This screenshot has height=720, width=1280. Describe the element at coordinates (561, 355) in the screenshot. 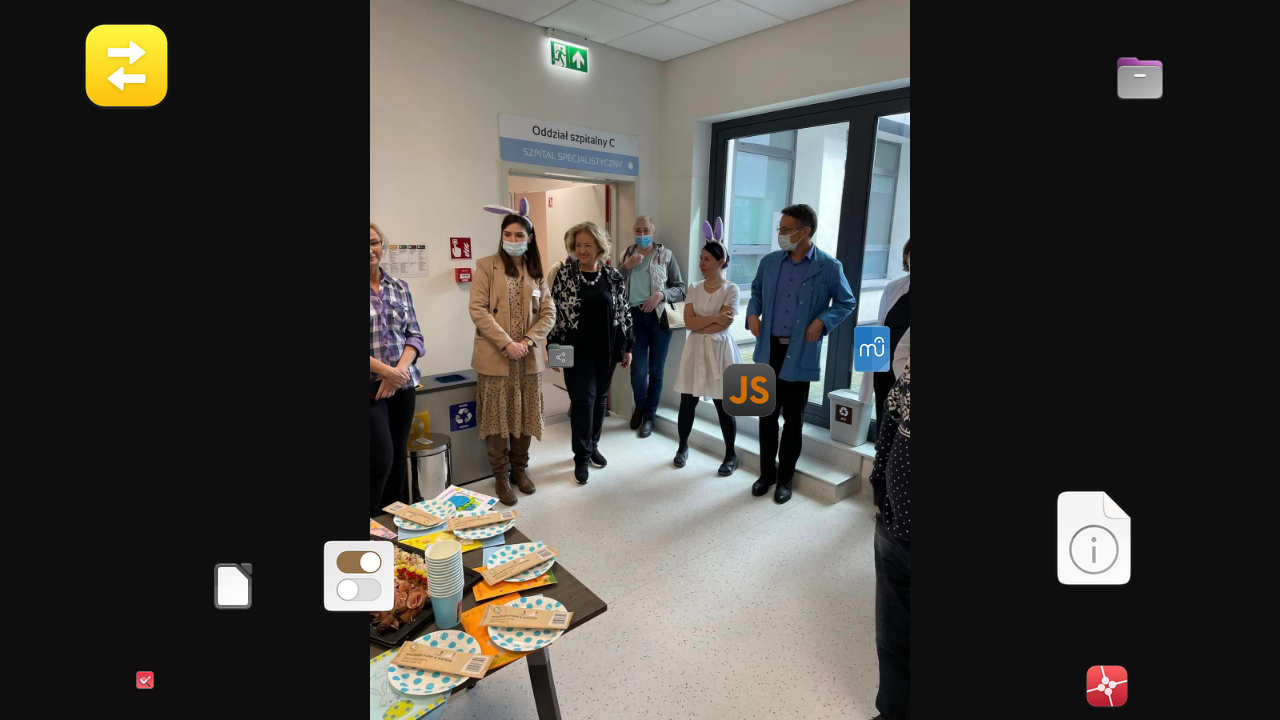

I see `open your public shared folder` at that location.